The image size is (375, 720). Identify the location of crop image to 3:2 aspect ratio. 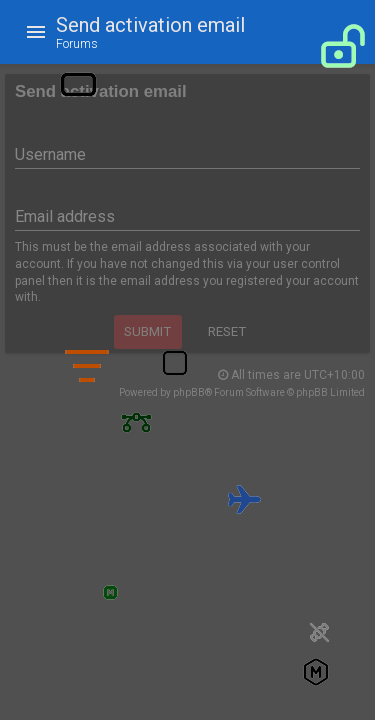
(78, 84).